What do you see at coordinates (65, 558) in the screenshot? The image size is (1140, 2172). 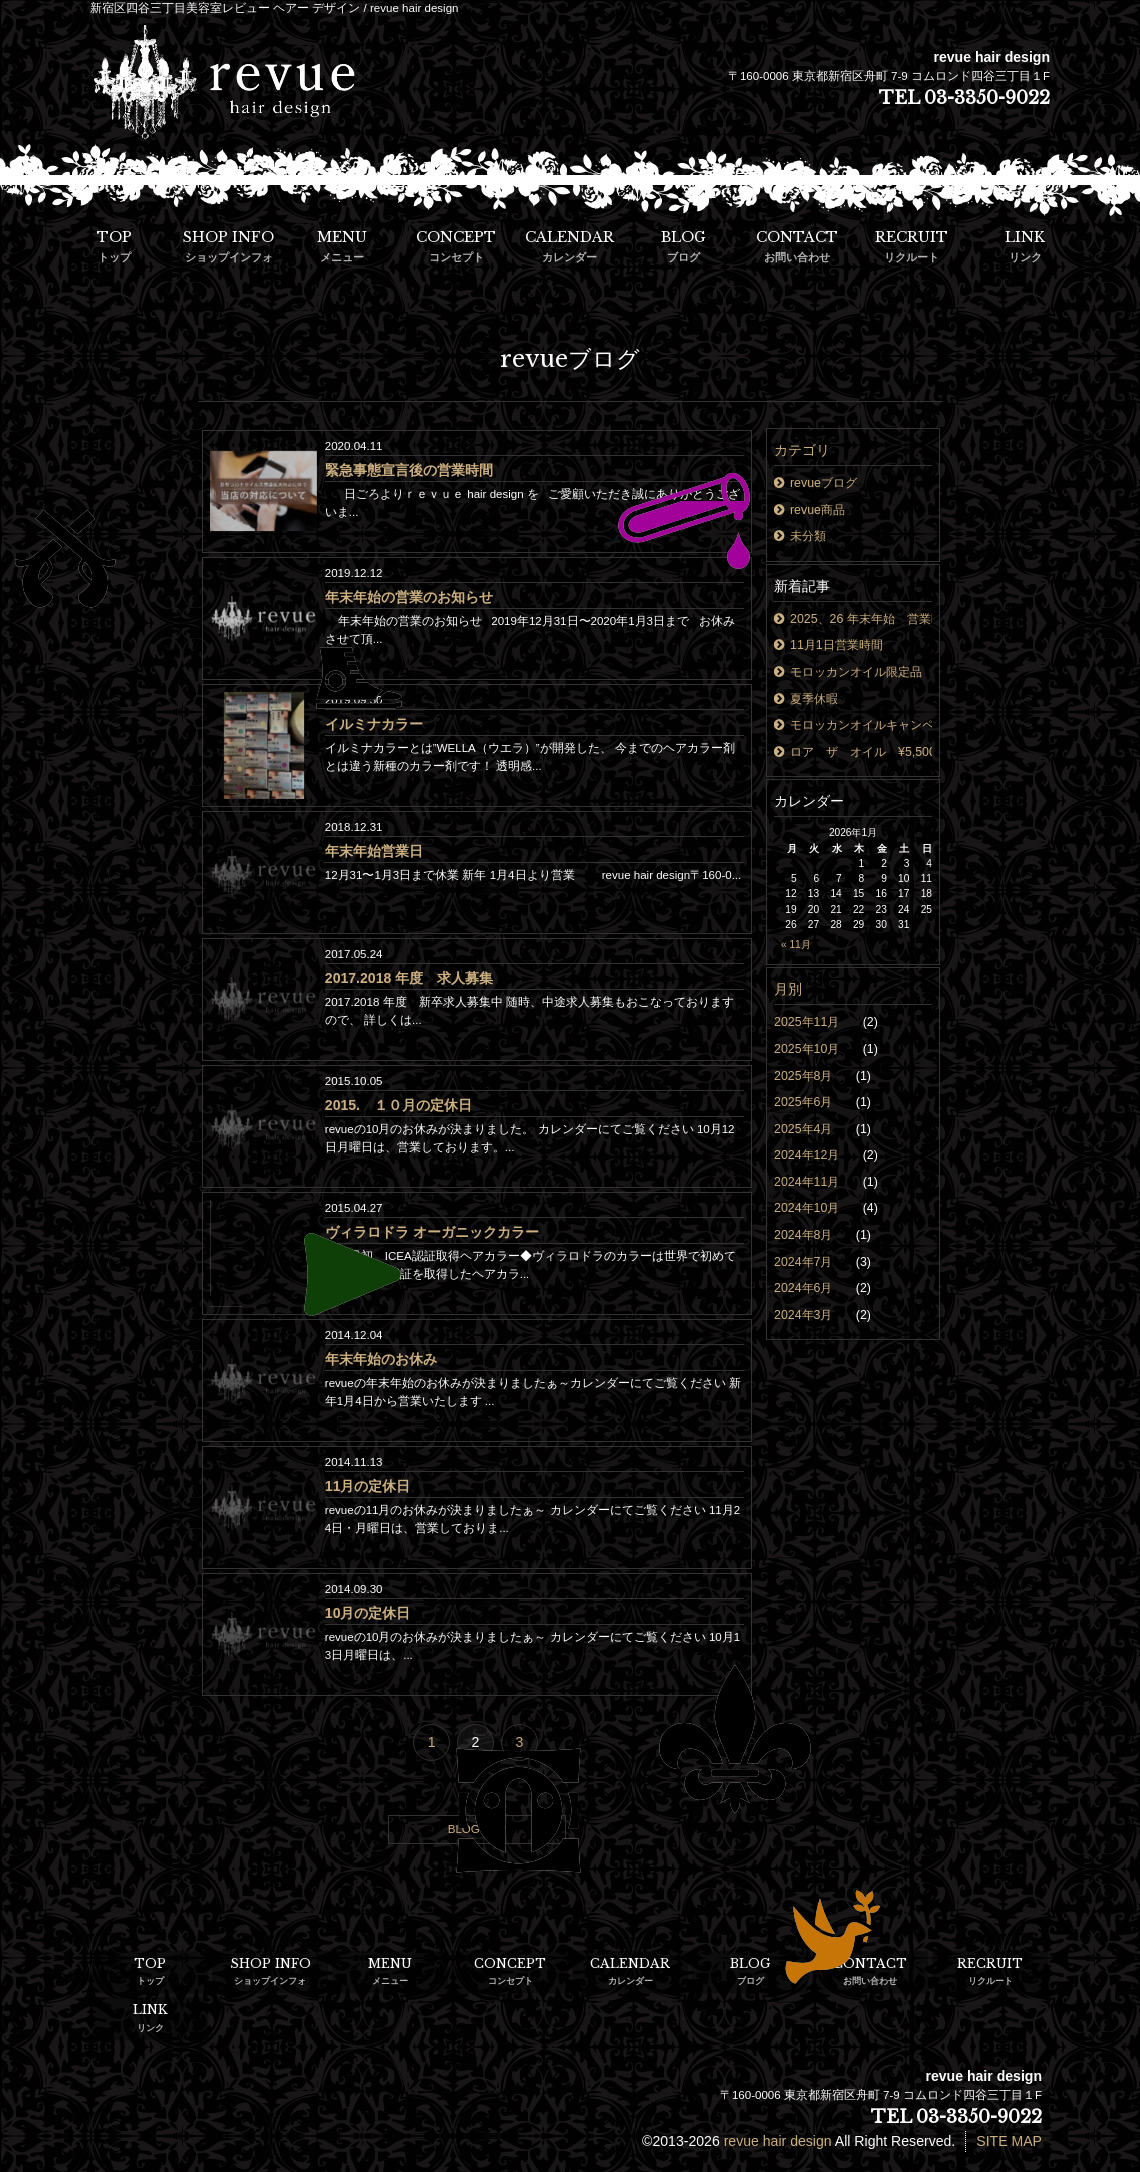 I see `indicates combat or duel mode in a game` at bounding box center [65, 558].